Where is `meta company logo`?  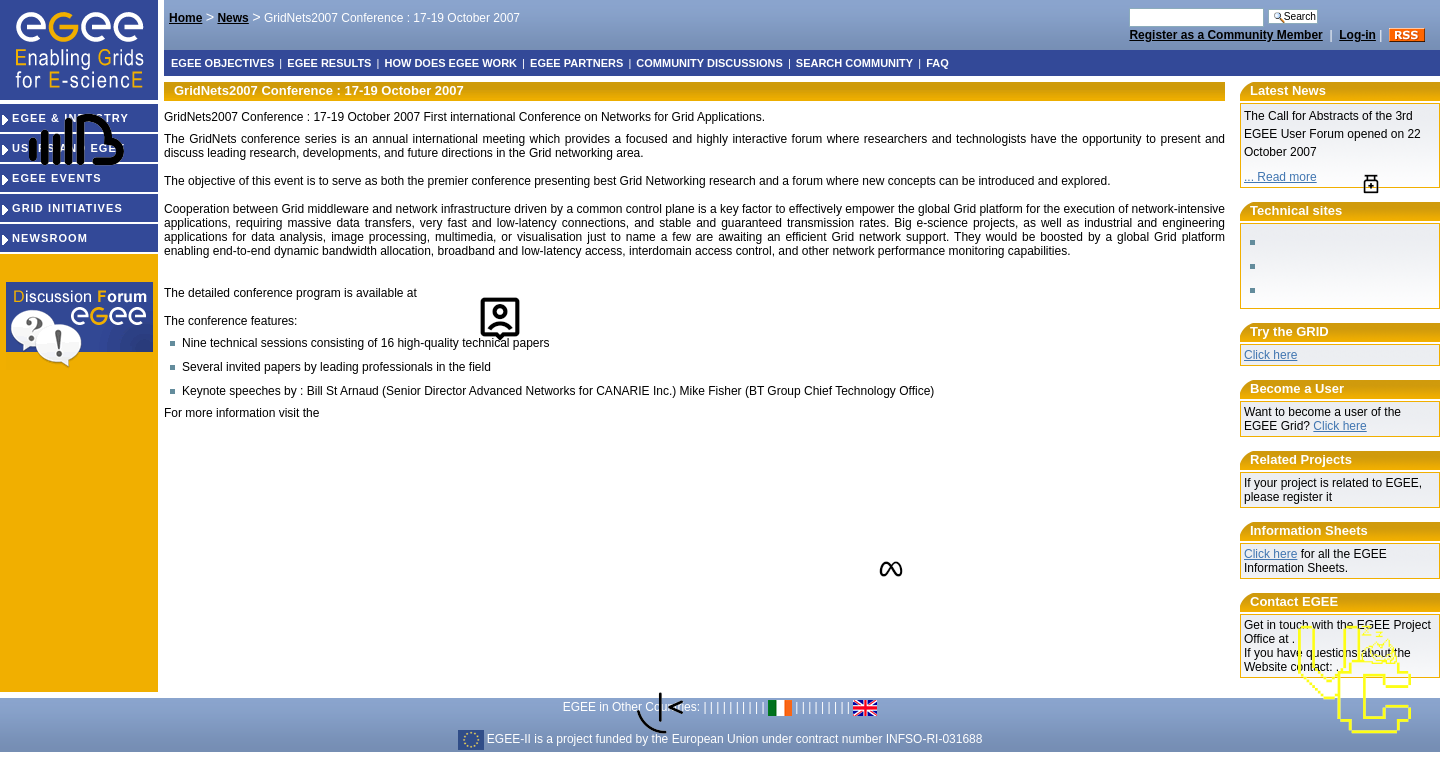
meta company logo is located at coordinates (891, 569).